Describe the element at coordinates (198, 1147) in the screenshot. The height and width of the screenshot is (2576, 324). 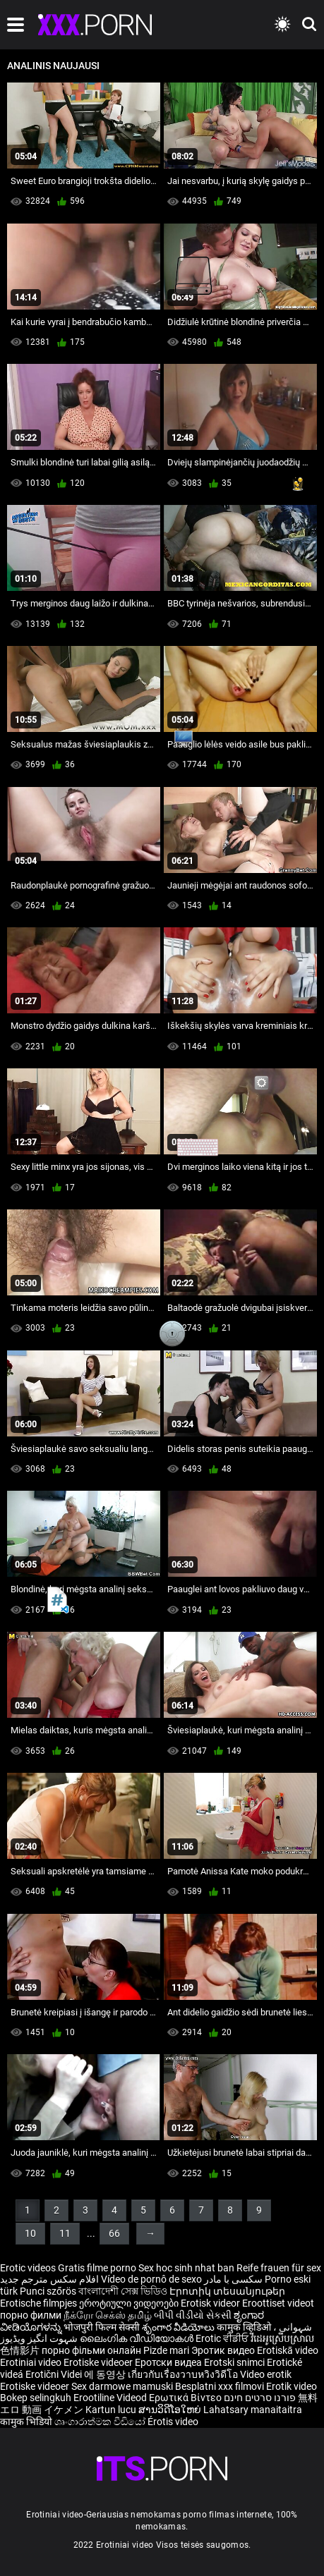
I see `connect a bluetooth keyboard` at that location.